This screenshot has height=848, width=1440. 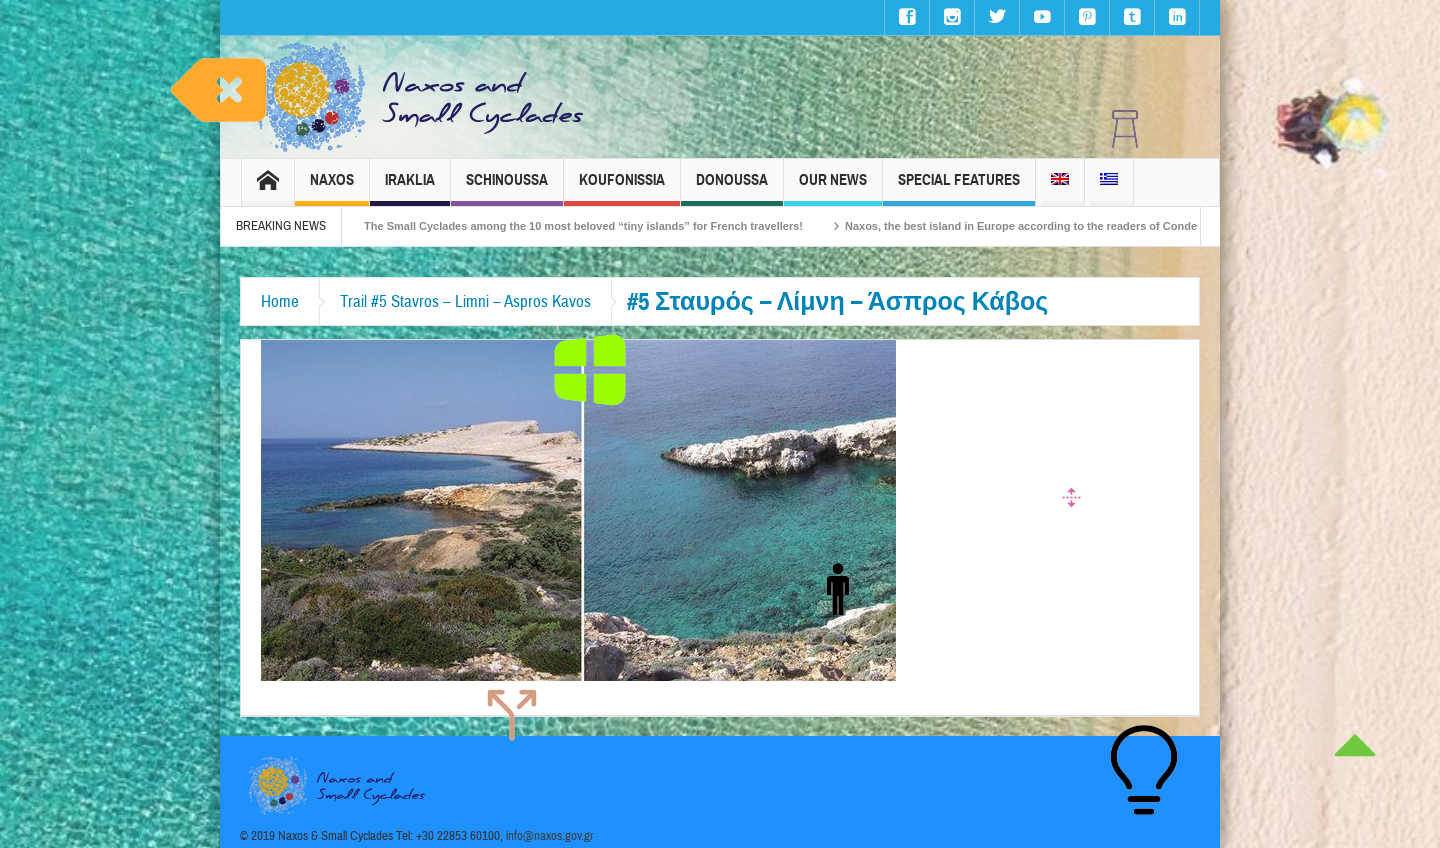 I want to click on delete the last character typed, so click(x=224, y=90).